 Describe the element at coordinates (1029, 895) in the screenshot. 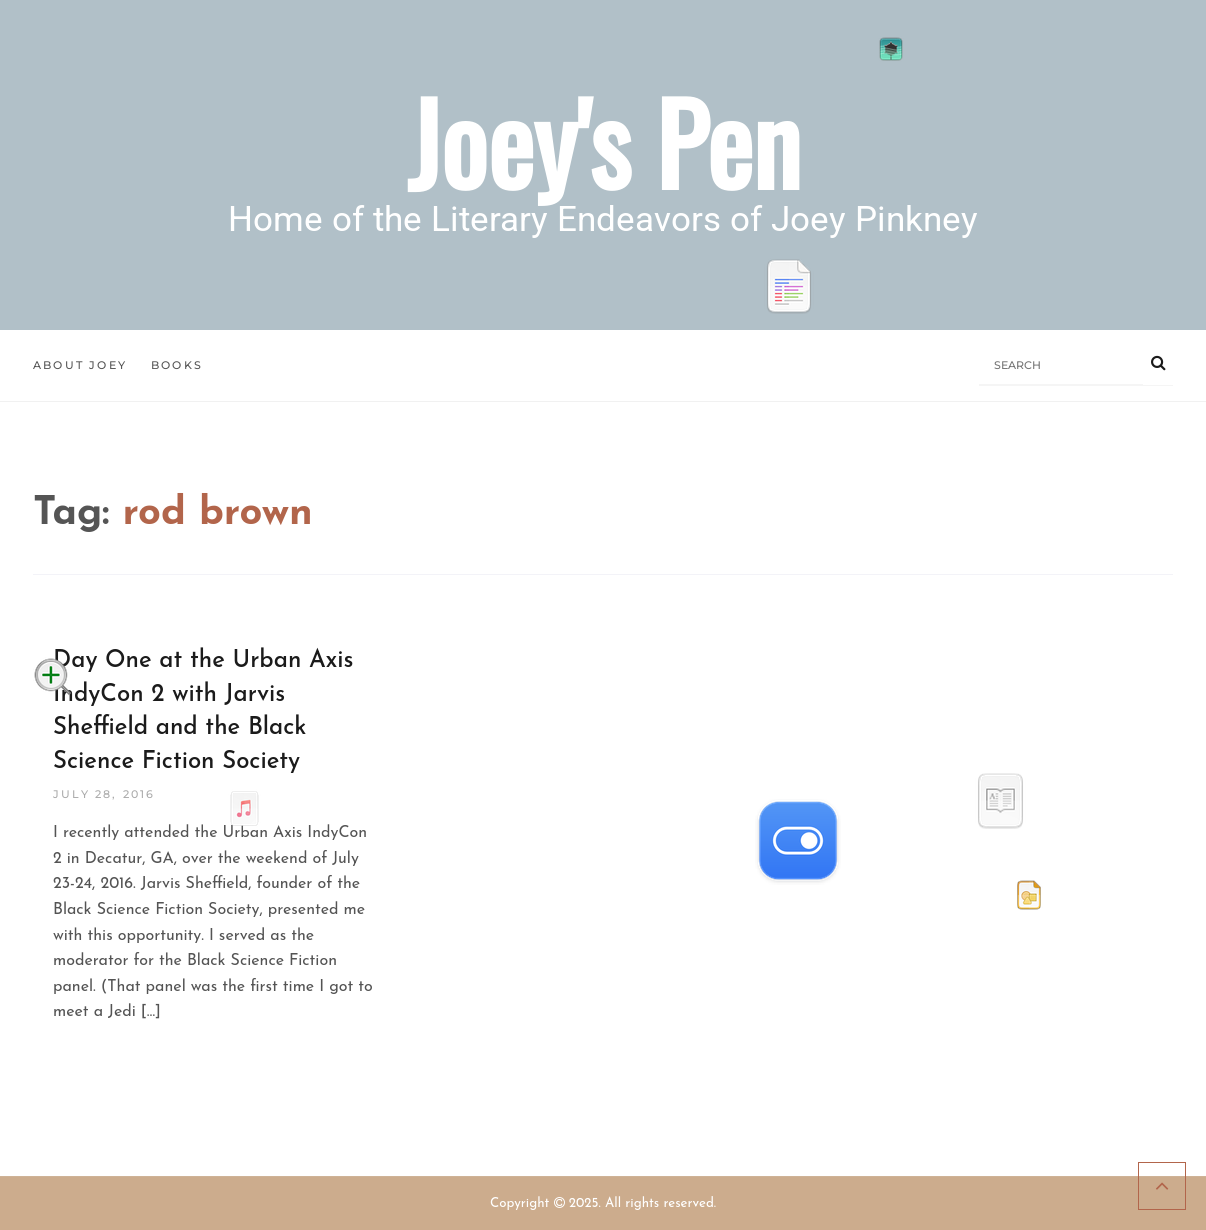

I see `open an opendocument graphics file` at that location.